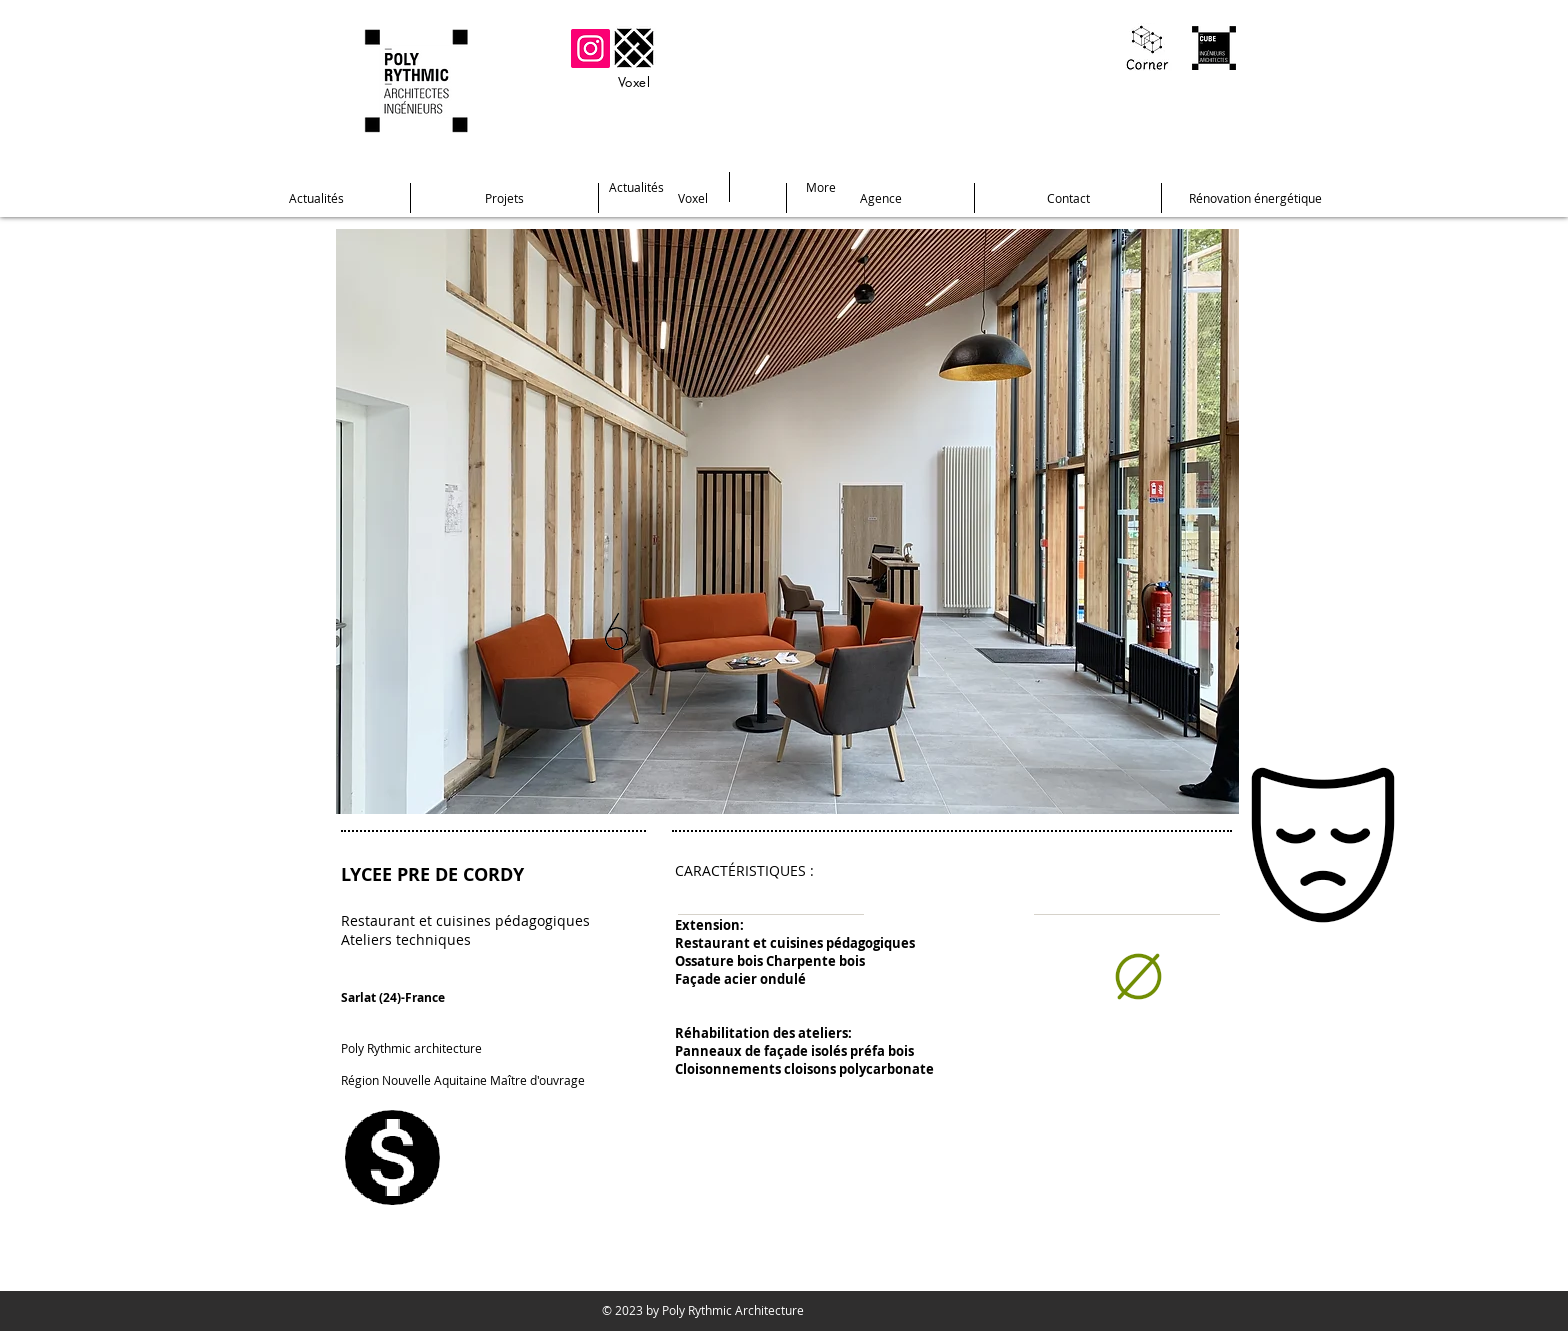  What do you see at coordinates (616, 631) in the screenshot?
I see `indicates the number six in a list or sequence` at bounding box center [616, 631].